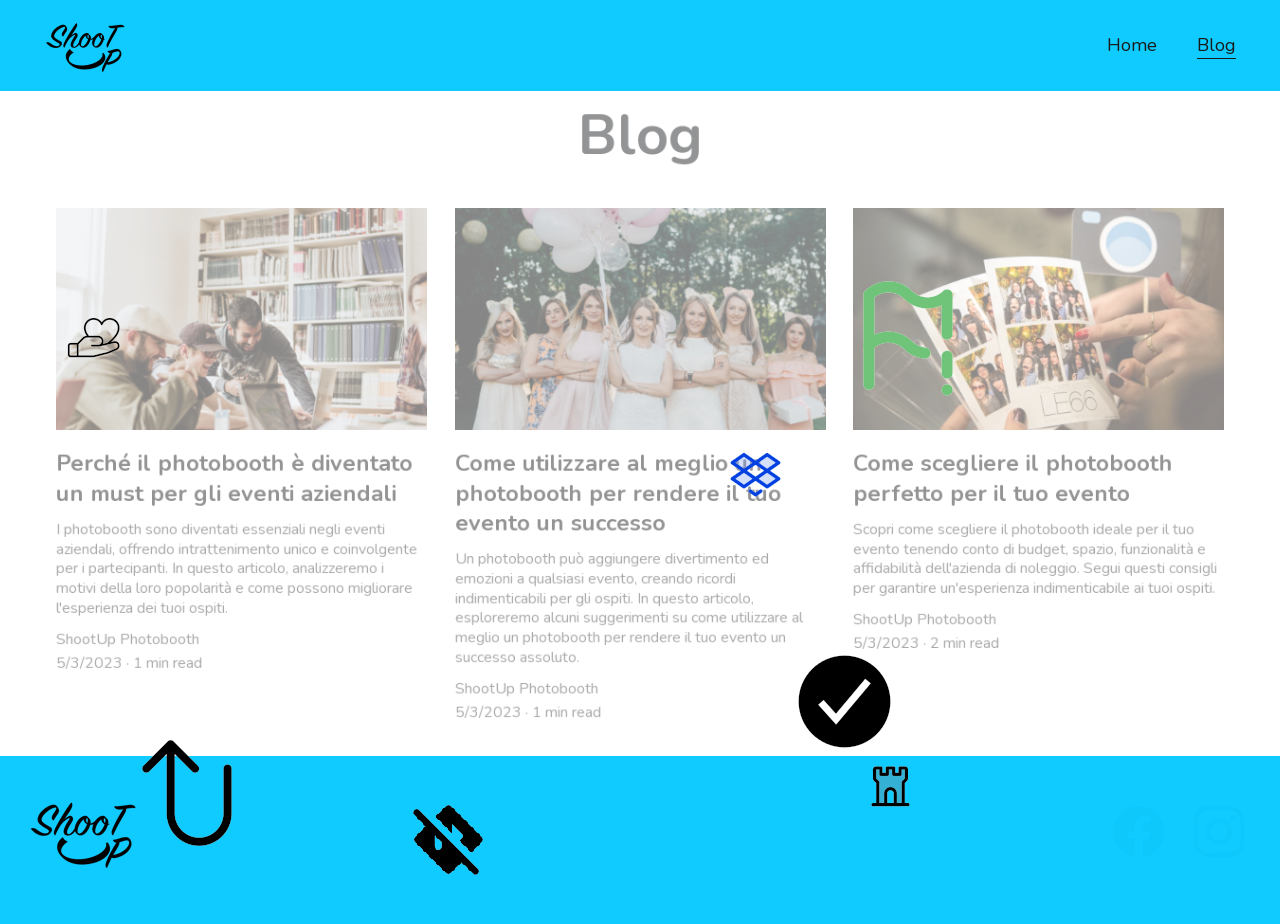 This screenshot has width=1280, height=924. Describe the element at coordinates (448, 839) in the screenshot. I see `turn-by-turn directions are disabled` at that location.